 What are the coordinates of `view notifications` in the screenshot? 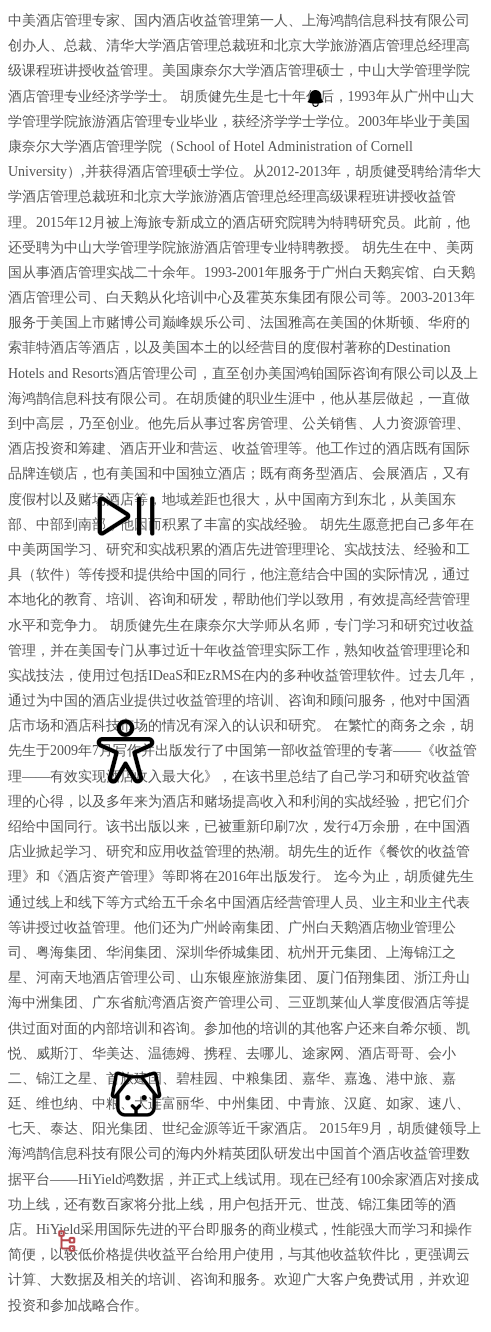 It's located at (315, 98).